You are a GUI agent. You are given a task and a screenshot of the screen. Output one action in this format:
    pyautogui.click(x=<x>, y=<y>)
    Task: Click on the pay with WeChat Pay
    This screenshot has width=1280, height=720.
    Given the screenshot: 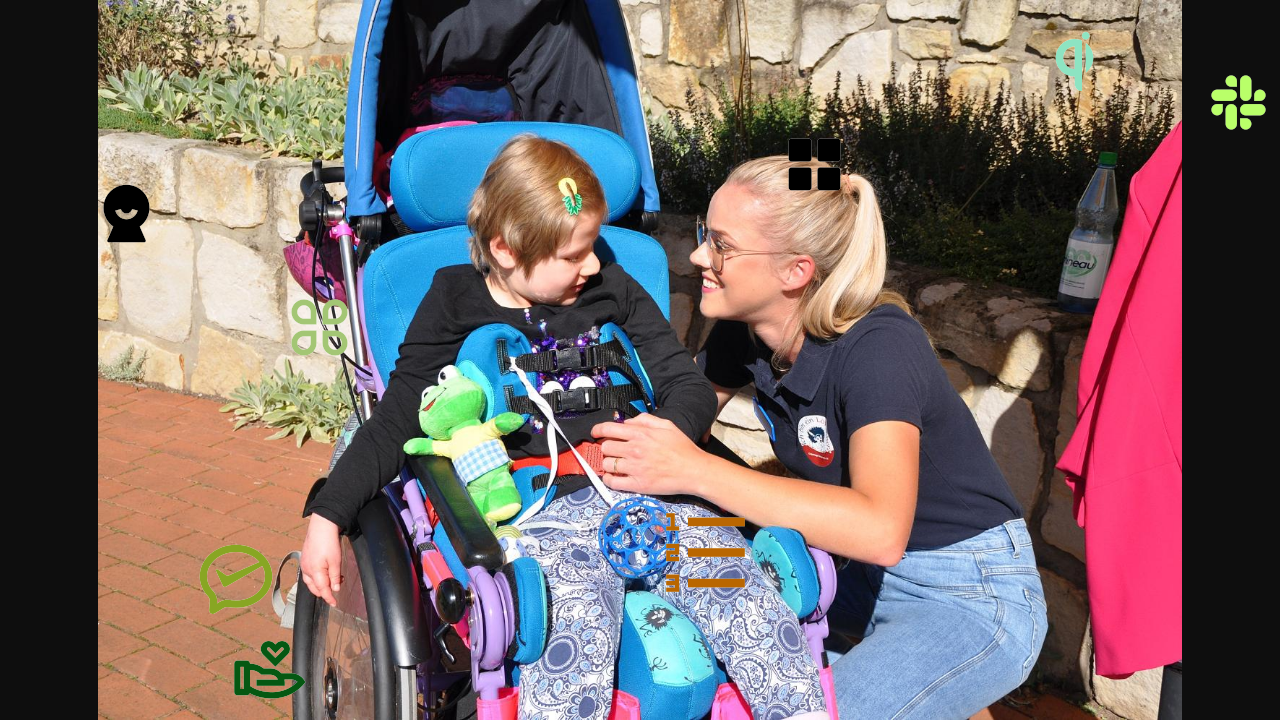 What is the action you would take?
    pyautogui.click(x=236, y=577)
    